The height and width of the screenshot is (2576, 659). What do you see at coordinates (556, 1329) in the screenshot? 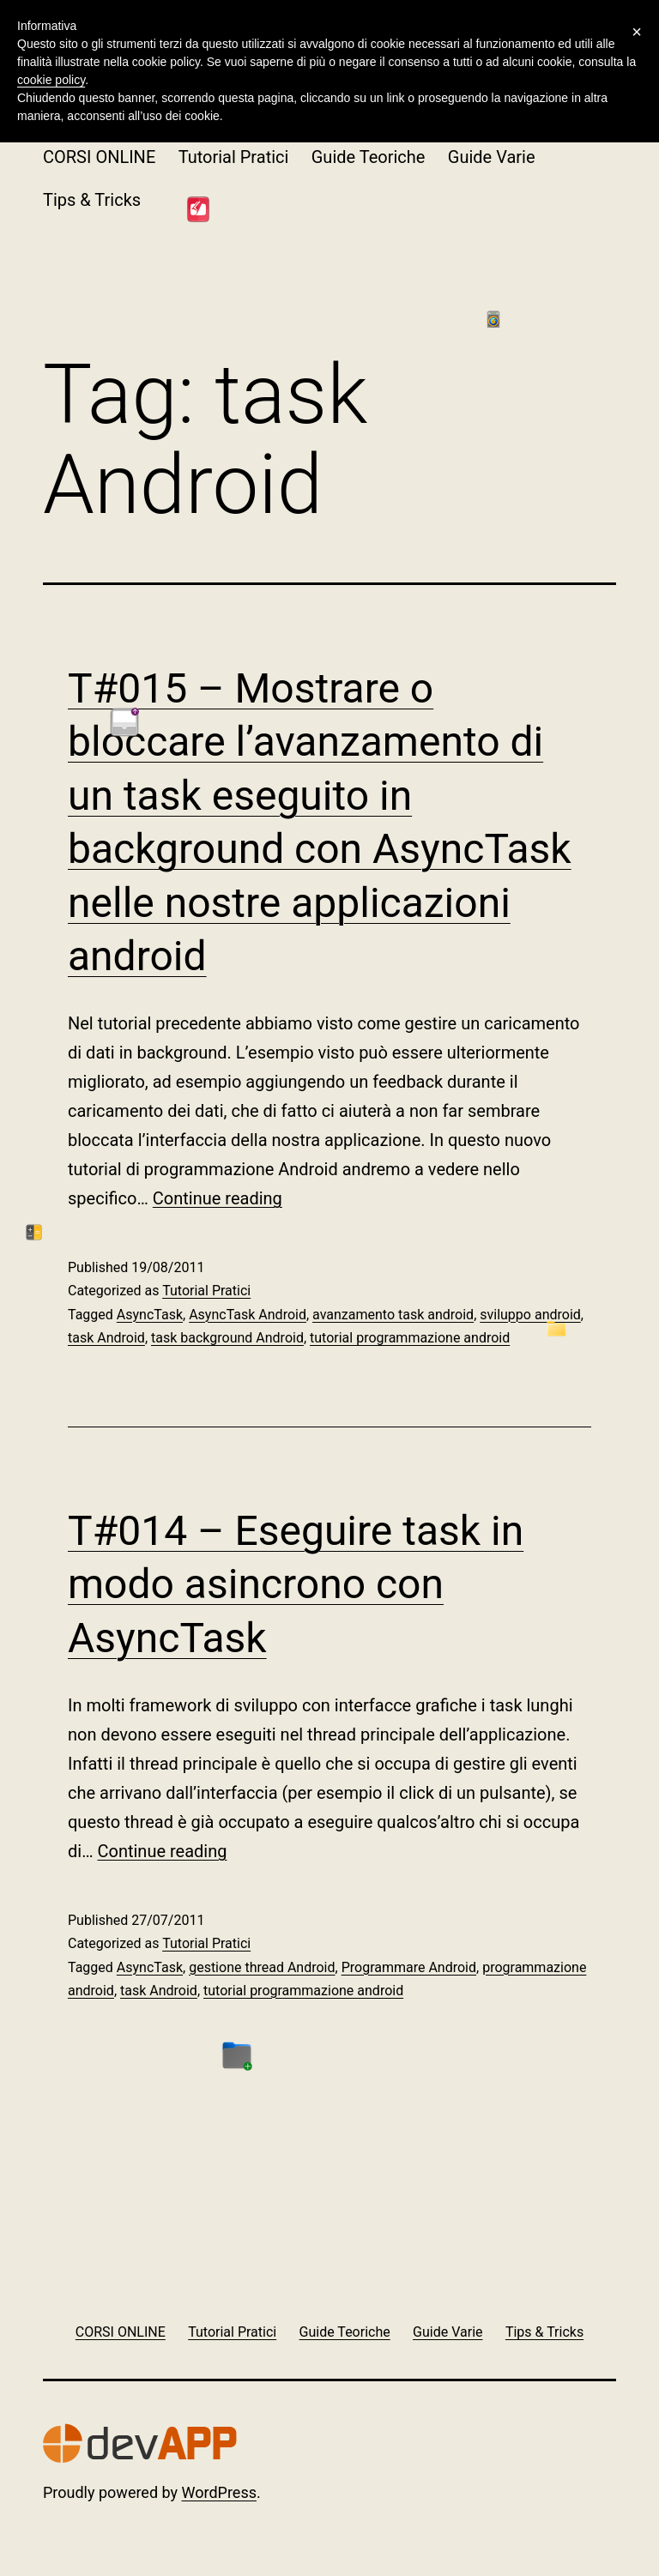
I see `open folder to view contents` at bounding box center [556, 1329].